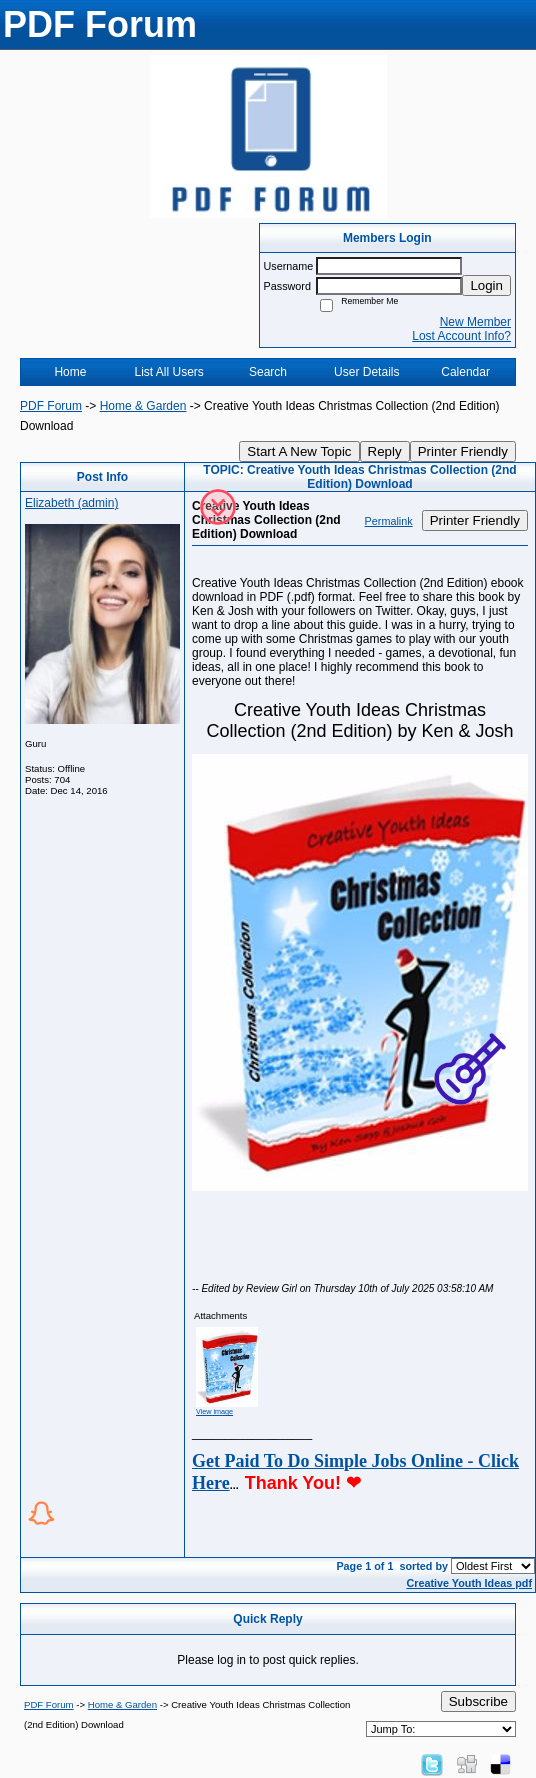 The image size is (536, 1778). What do you see at coordinates (218, 507) in the screenshot?
I see `expand to show more content below` at bounding box center [218, 507].